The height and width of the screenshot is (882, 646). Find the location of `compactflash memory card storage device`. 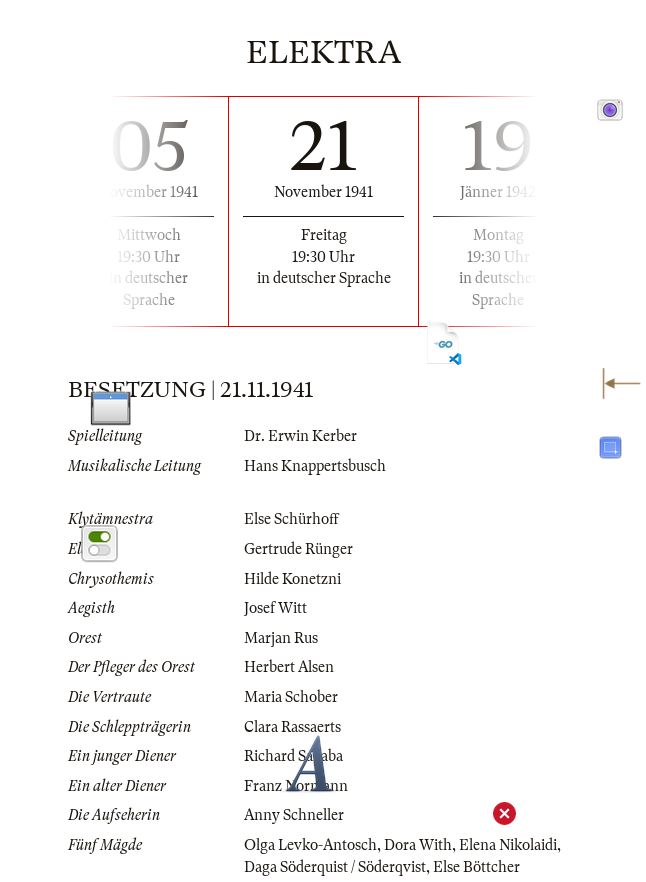

compactflash memory card storage device is located at coordinates (110, 407).